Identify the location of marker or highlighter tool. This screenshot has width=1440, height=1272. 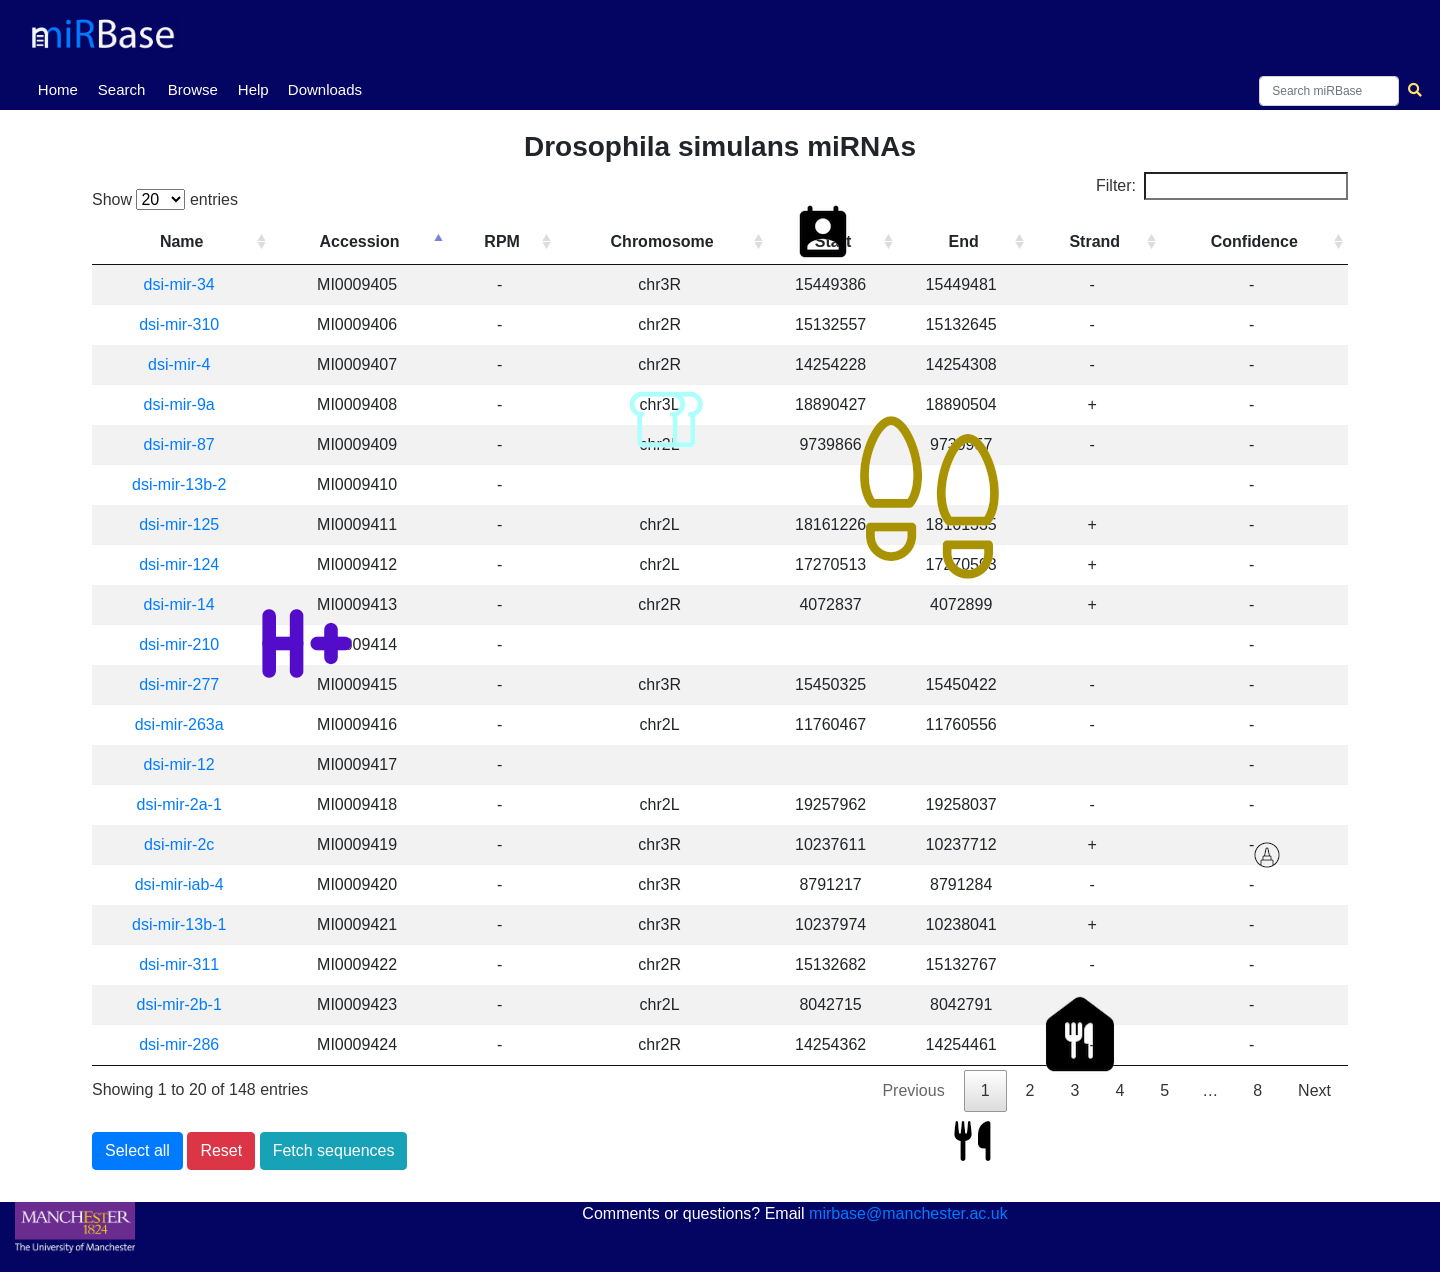
(1267, 855).